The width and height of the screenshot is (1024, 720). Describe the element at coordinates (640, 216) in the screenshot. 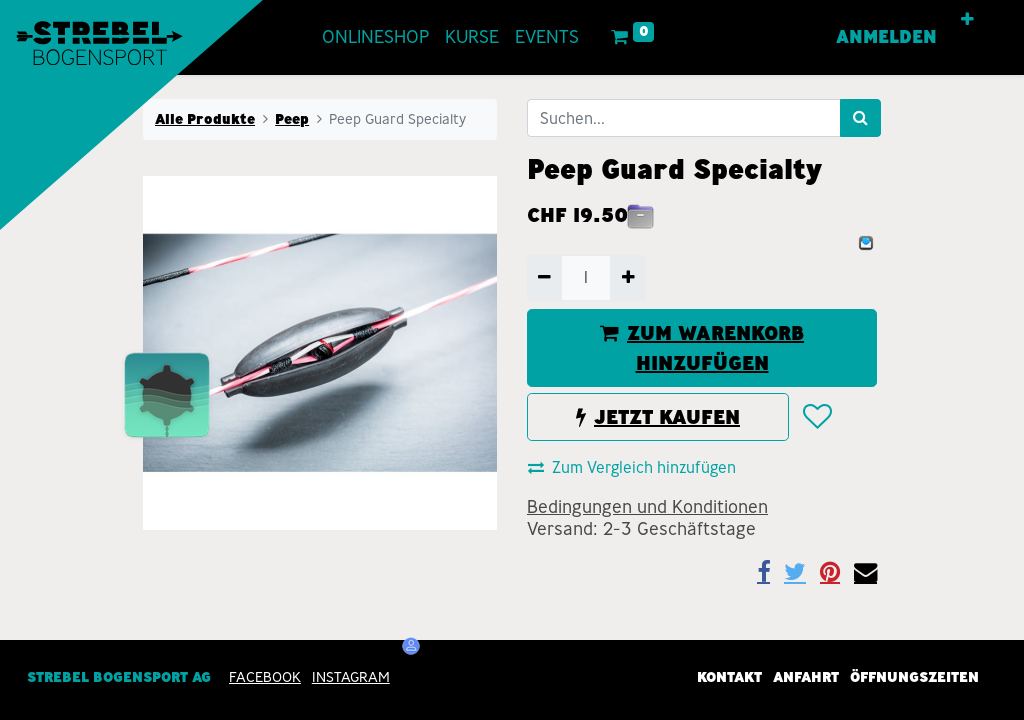

I see `open the file manager application` at that location.